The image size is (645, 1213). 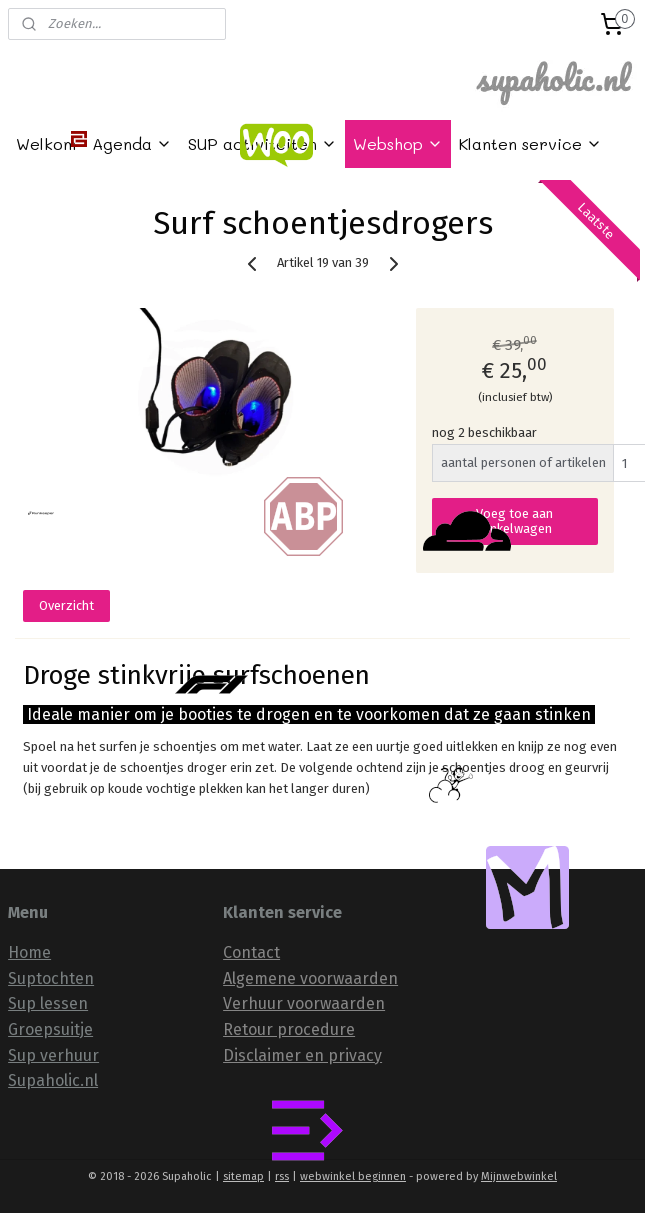 What do you see at coordinates (276, 145) in the screenshot?
I see `WooCommerce logo - access your online store dashboard` at bounding box center [276, 145].